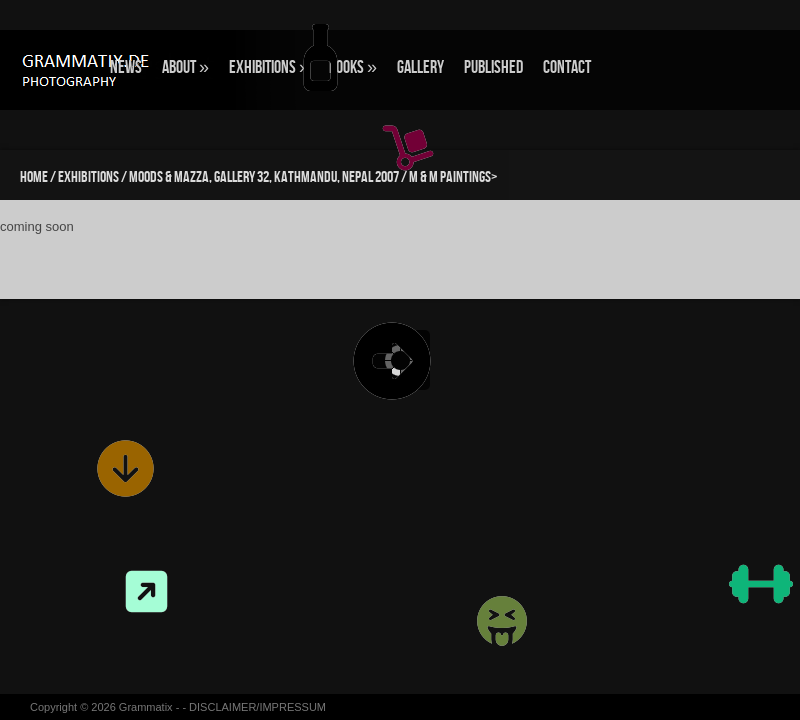 This screenshot has width=800, height=720. I want to click on go to next item or step, so click(392, 361).